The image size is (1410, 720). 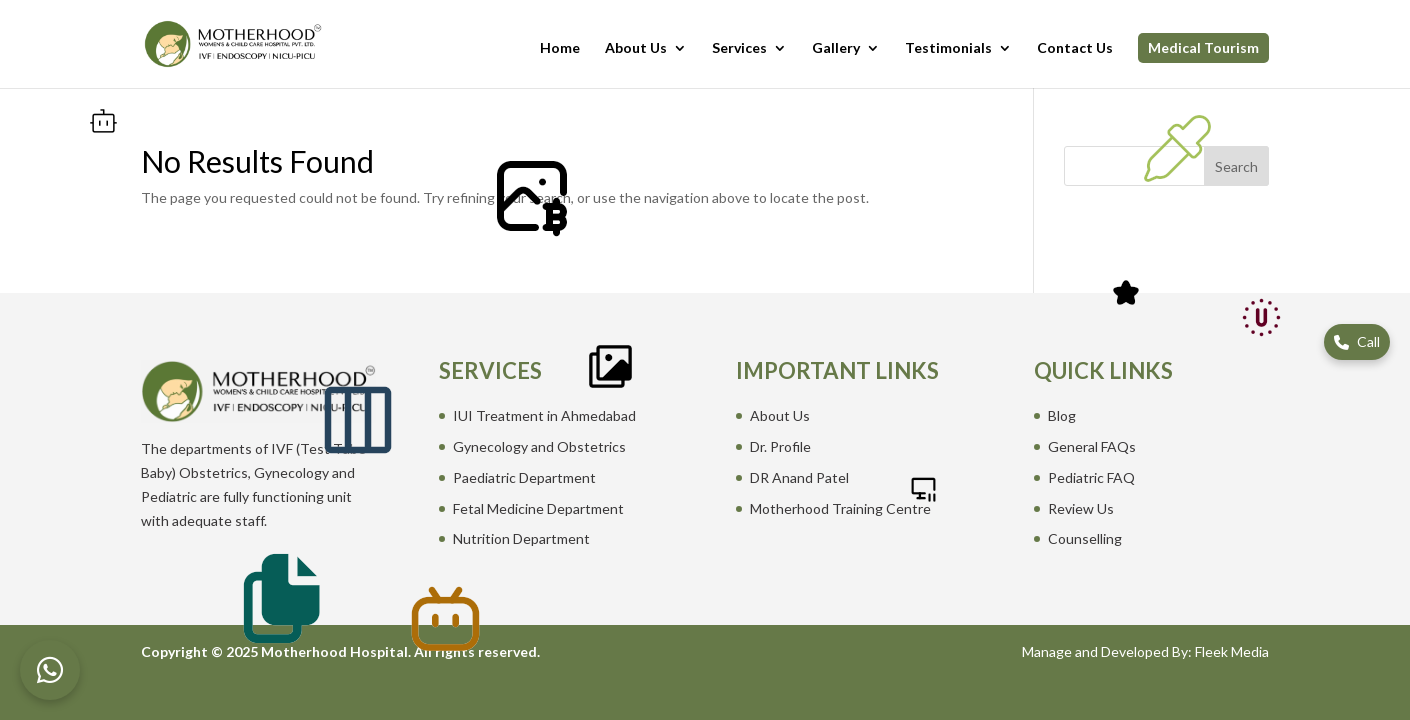 I want to click on add to favorites, so click(x=1126, y=293).